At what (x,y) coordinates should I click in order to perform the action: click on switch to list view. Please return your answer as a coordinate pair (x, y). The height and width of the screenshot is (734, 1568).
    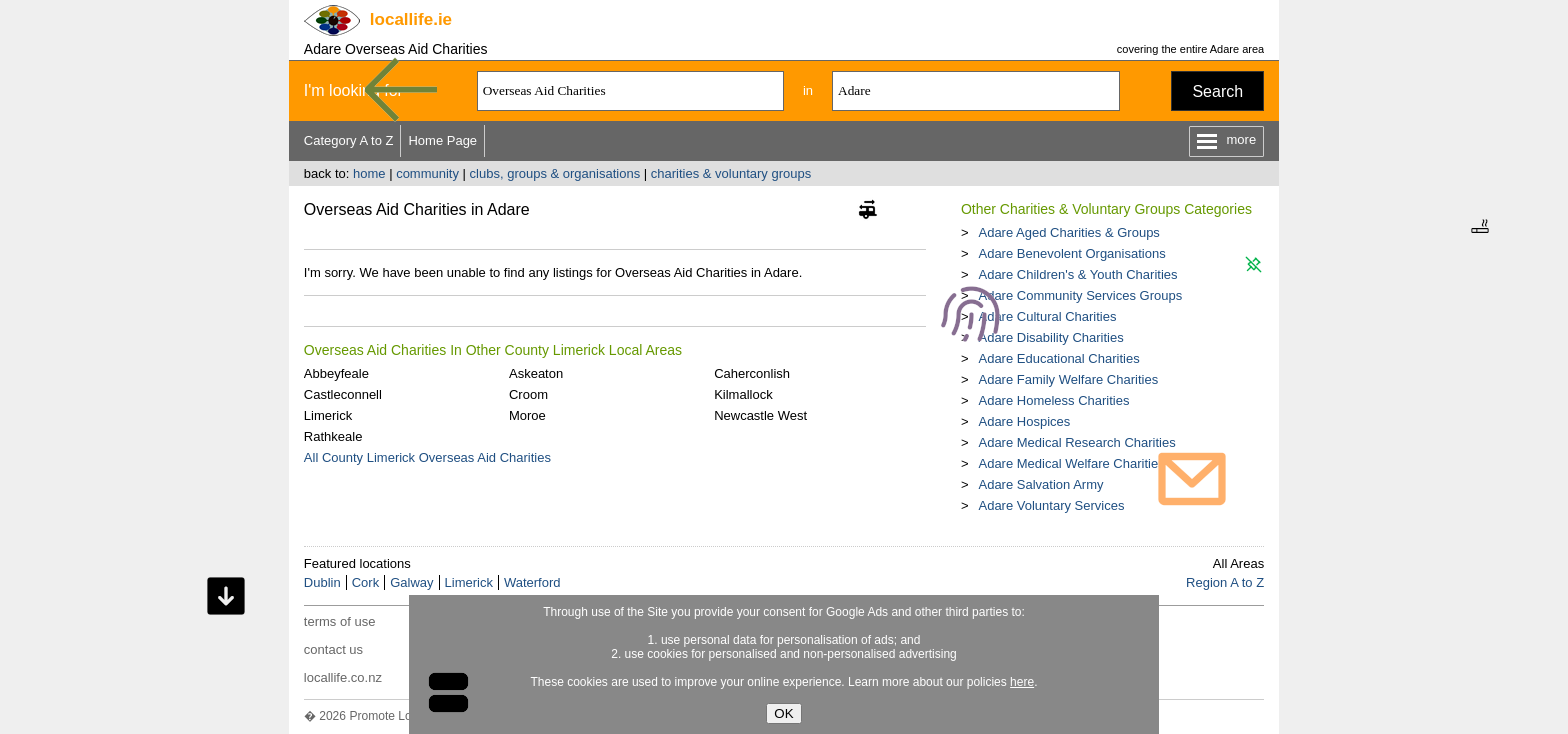
    Looking at the image, I should click on (448, 692).